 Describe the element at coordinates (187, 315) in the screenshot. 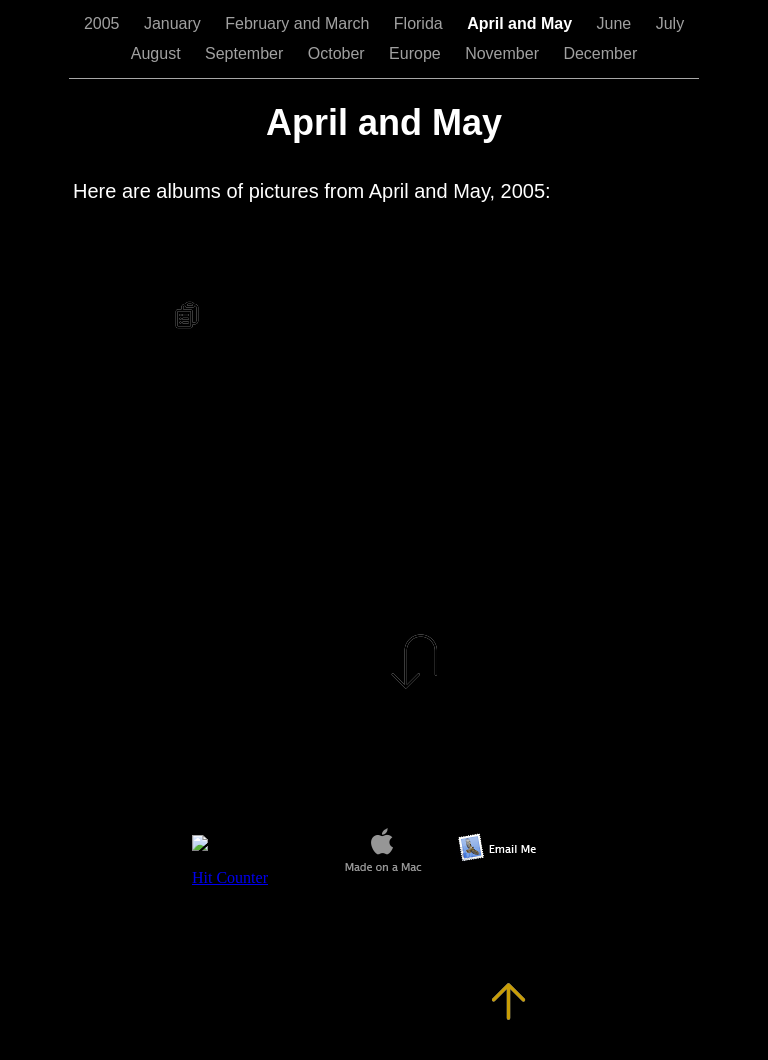

I see `view clipboard with document list` at that location.